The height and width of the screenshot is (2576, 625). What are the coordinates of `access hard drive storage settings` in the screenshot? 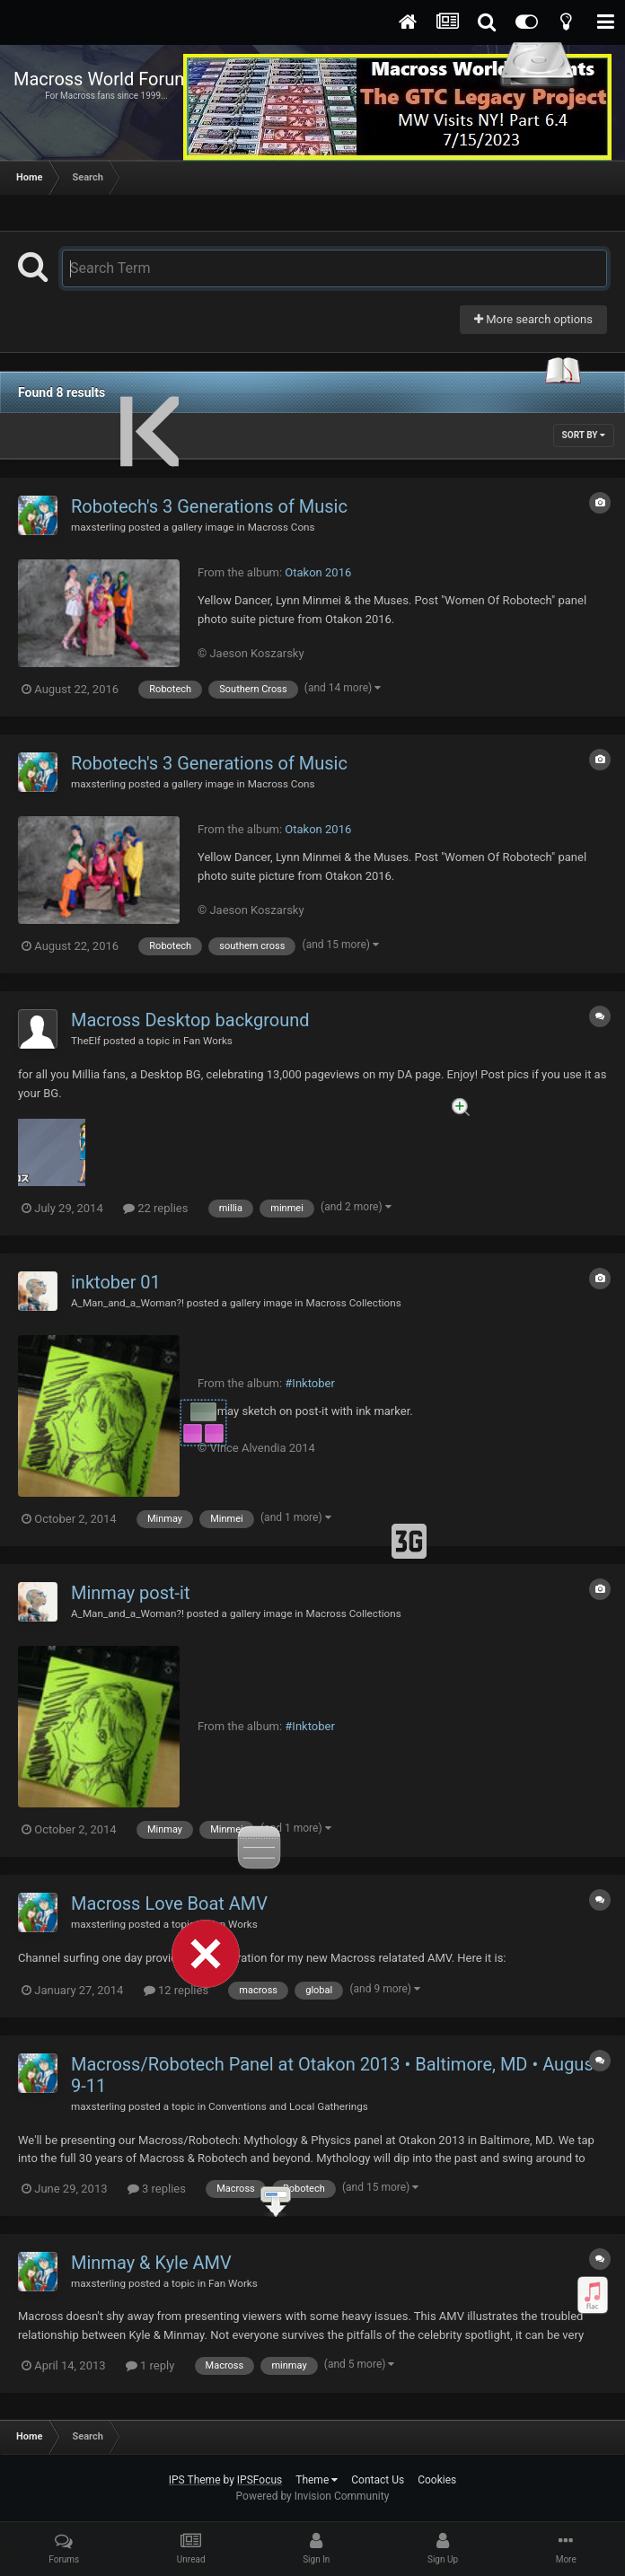 It's located at (537, 66).